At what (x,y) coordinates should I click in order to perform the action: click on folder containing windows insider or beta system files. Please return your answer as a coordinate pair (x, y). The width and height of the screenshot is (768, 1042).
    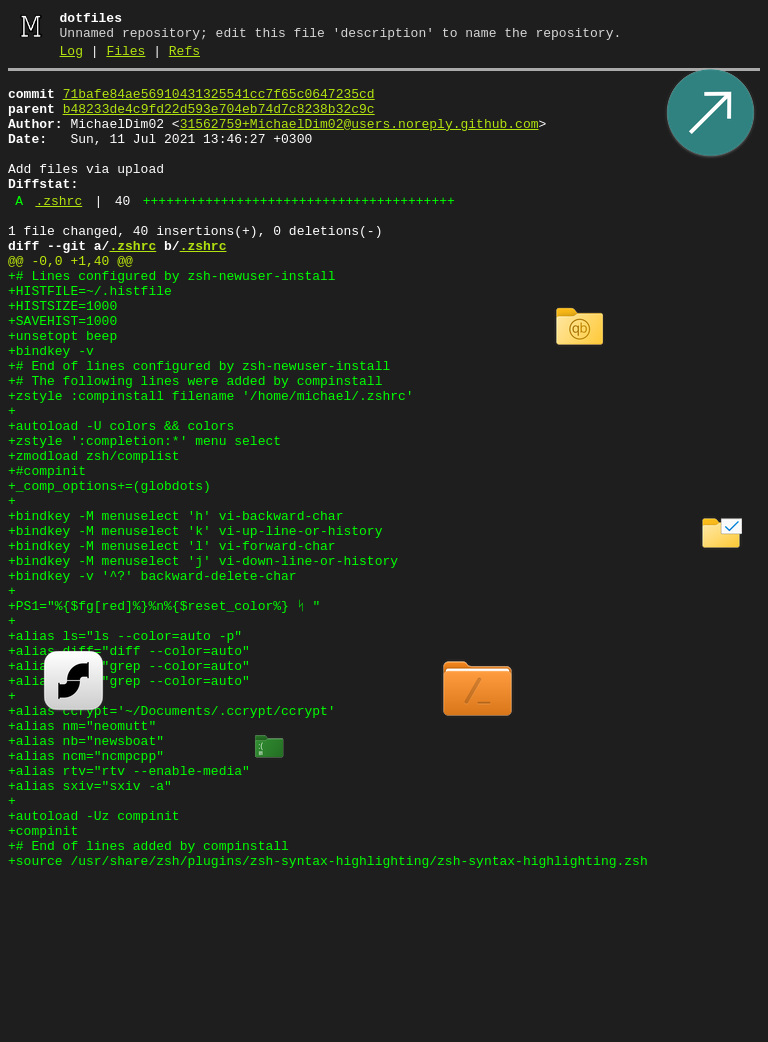
    Looking at the image, I should click on (269, 747).